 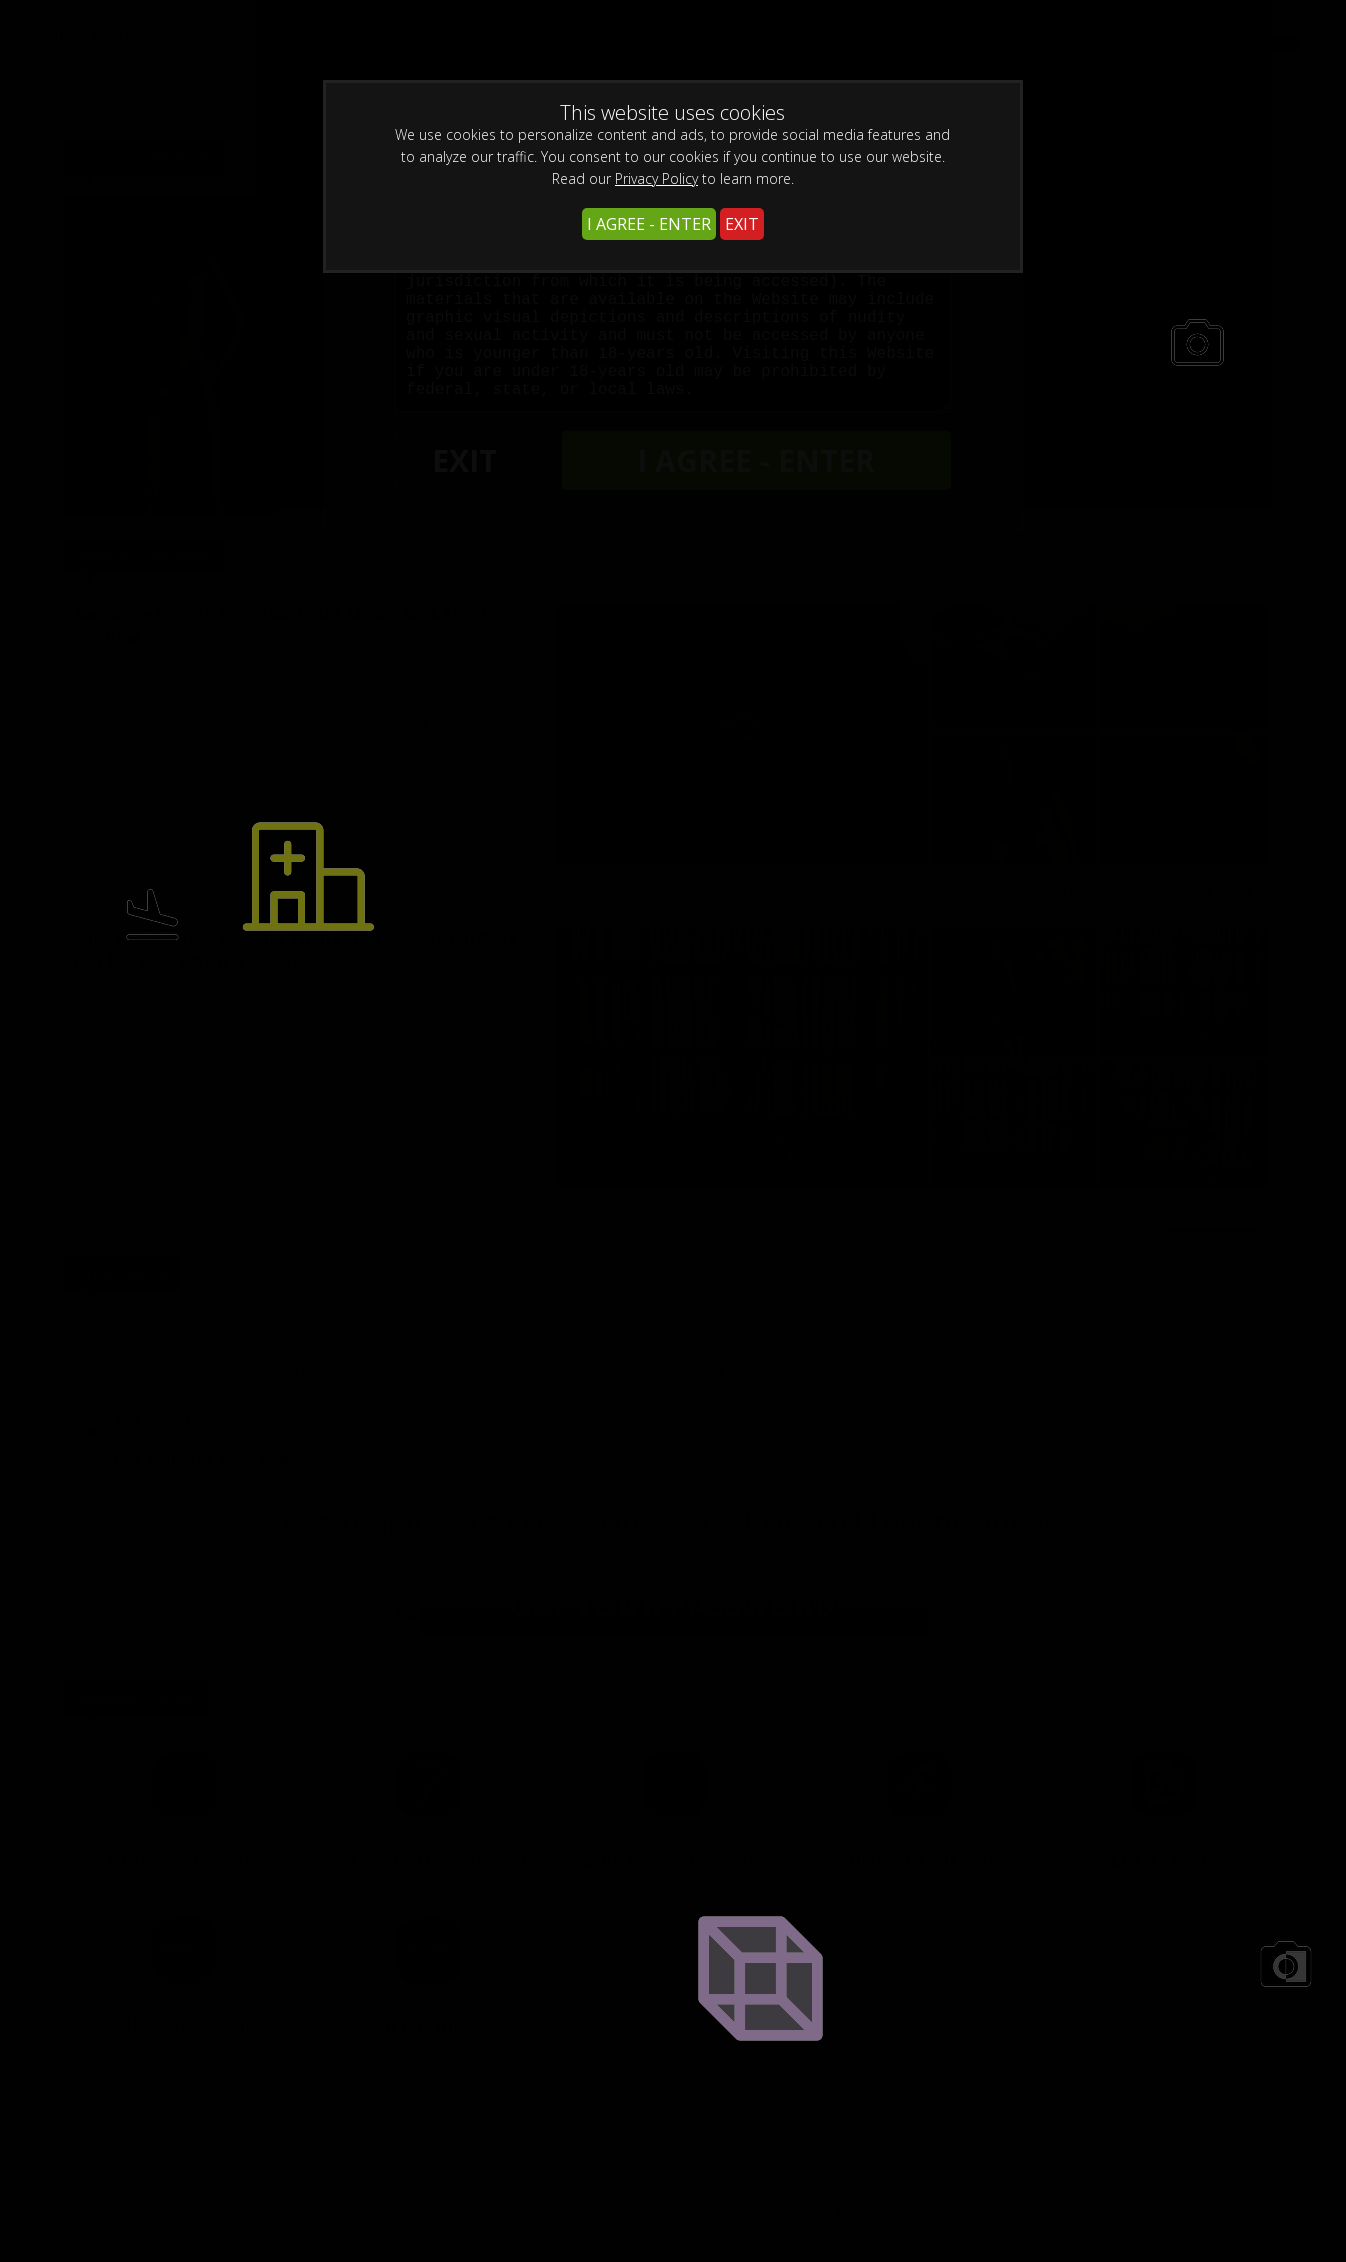 I want to click on take a photo, so click(x=1197, y=343).